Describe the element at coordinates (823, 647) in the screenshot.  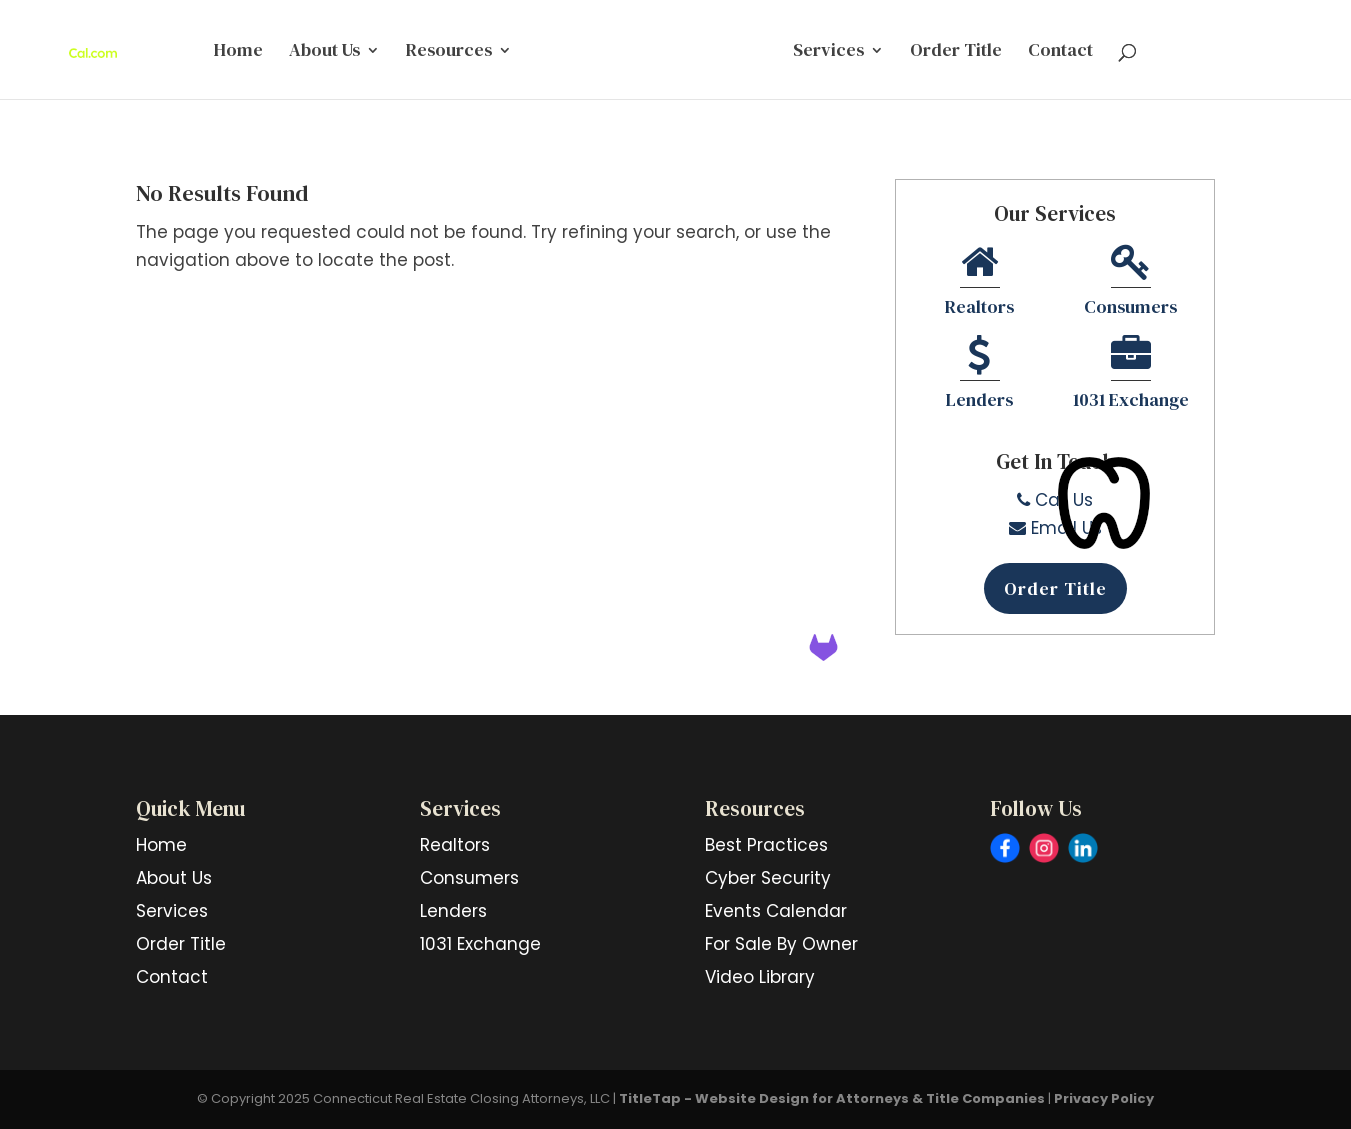
I see `open GitLab` at that location.